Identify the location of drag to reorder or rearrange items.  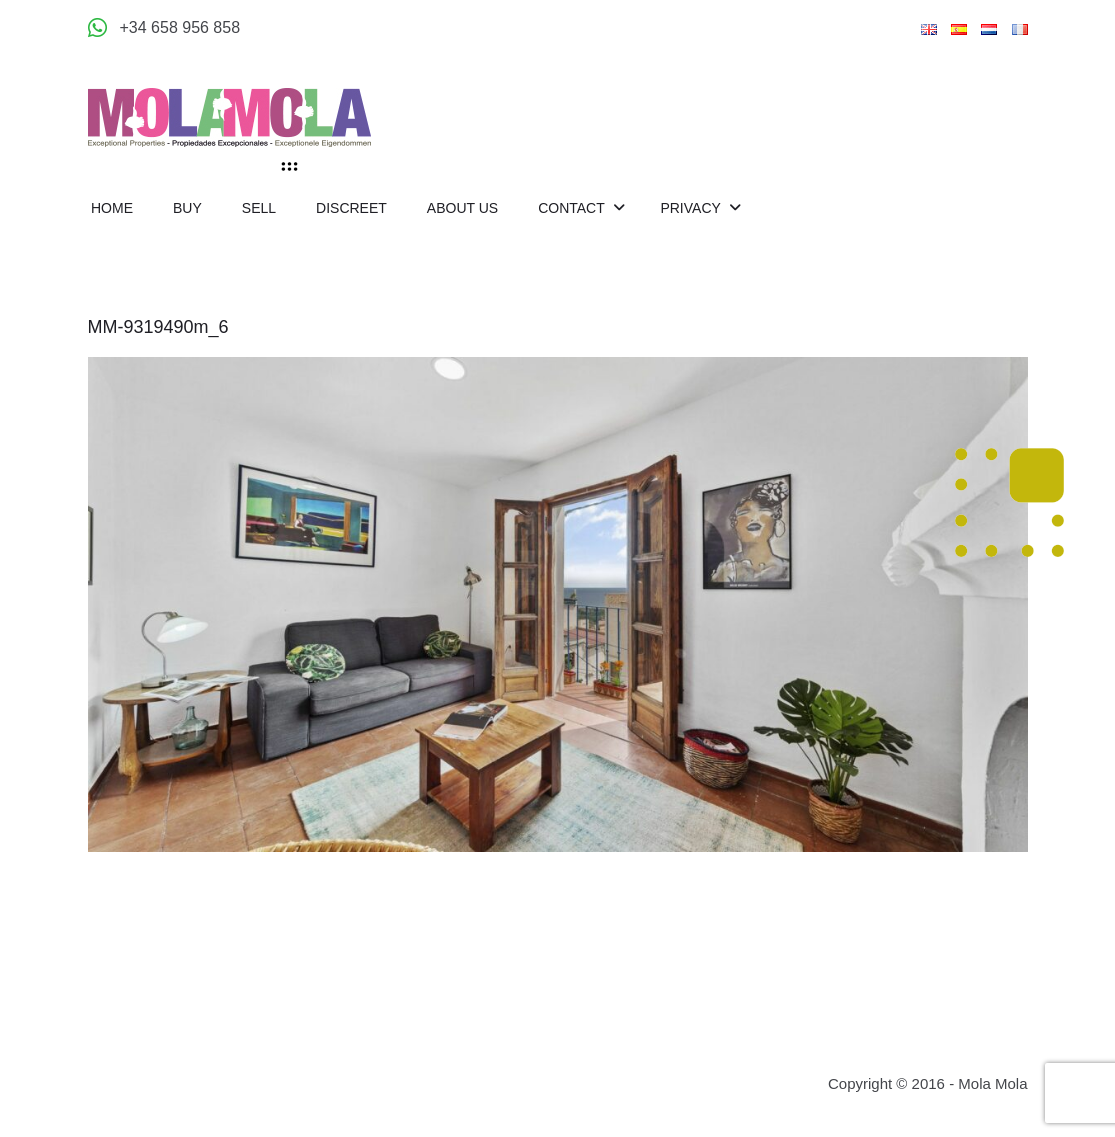
(289, 166).